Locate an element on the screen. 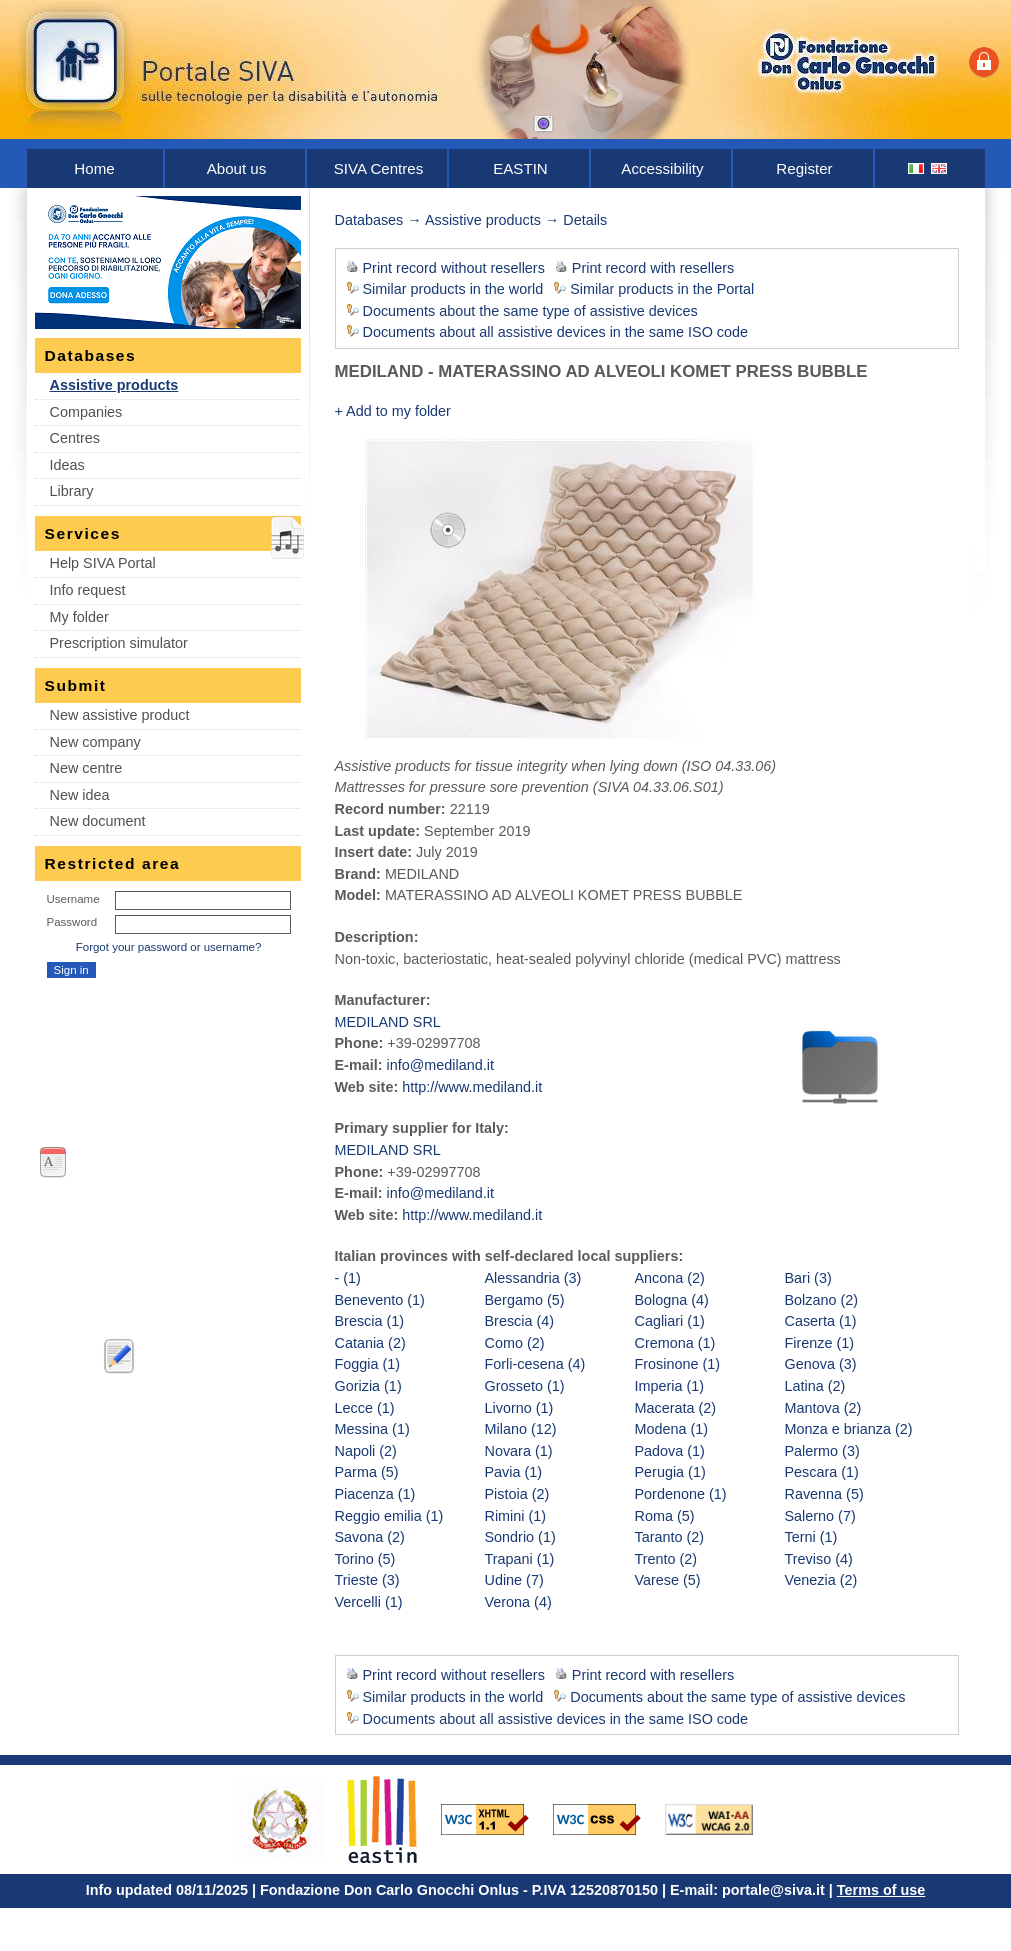 This screenshot has height=1951, width=1011. indicates a file or folder is read-only is located at coordinates (984, 62).